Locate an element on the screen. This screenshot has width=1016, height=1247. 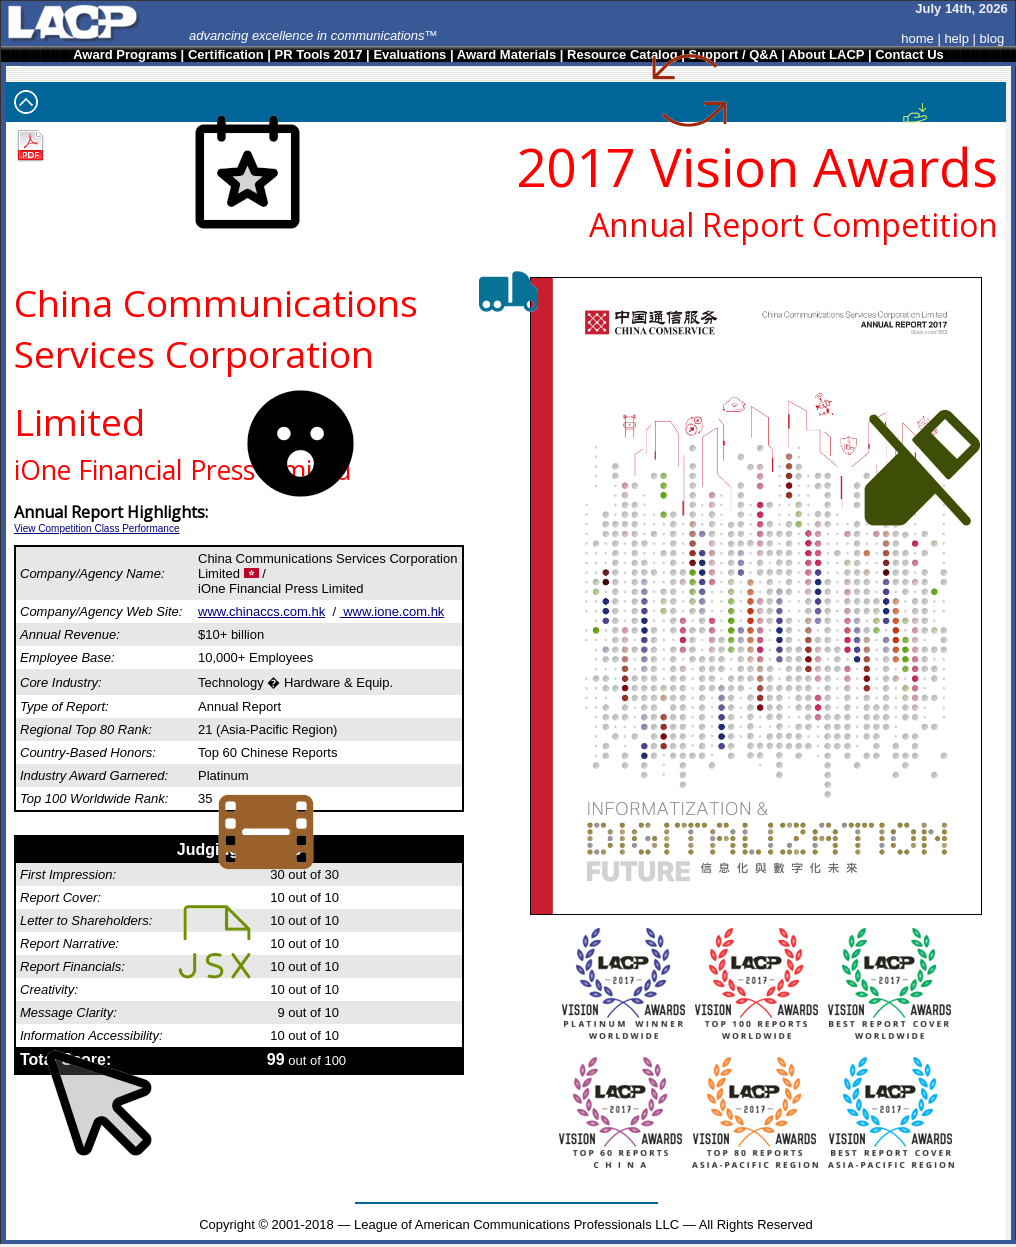
receive or accept an incoming item is located at coordinates (916, 114).